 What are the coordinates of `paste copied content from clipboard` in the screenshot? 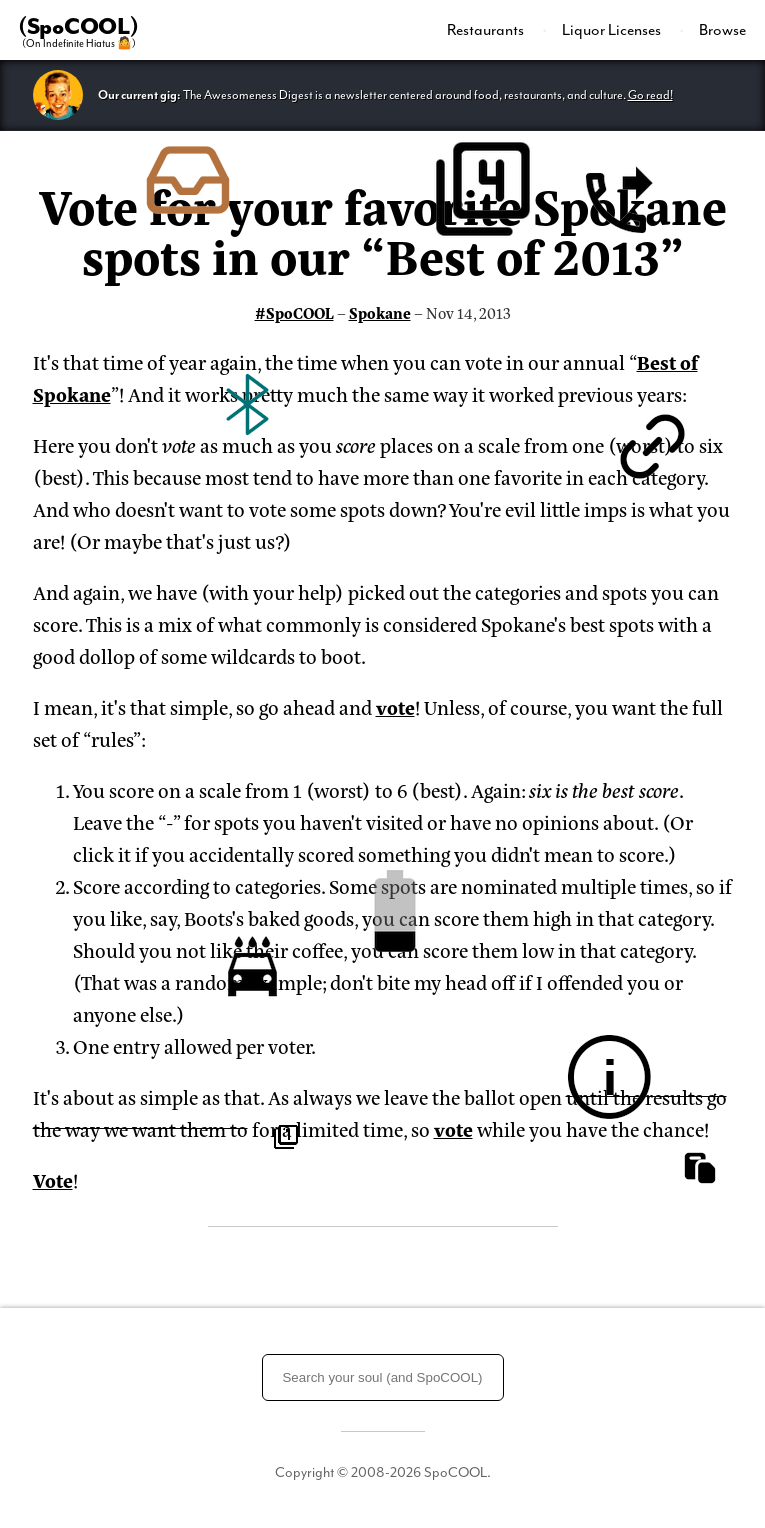 It's located at (700, 1168).